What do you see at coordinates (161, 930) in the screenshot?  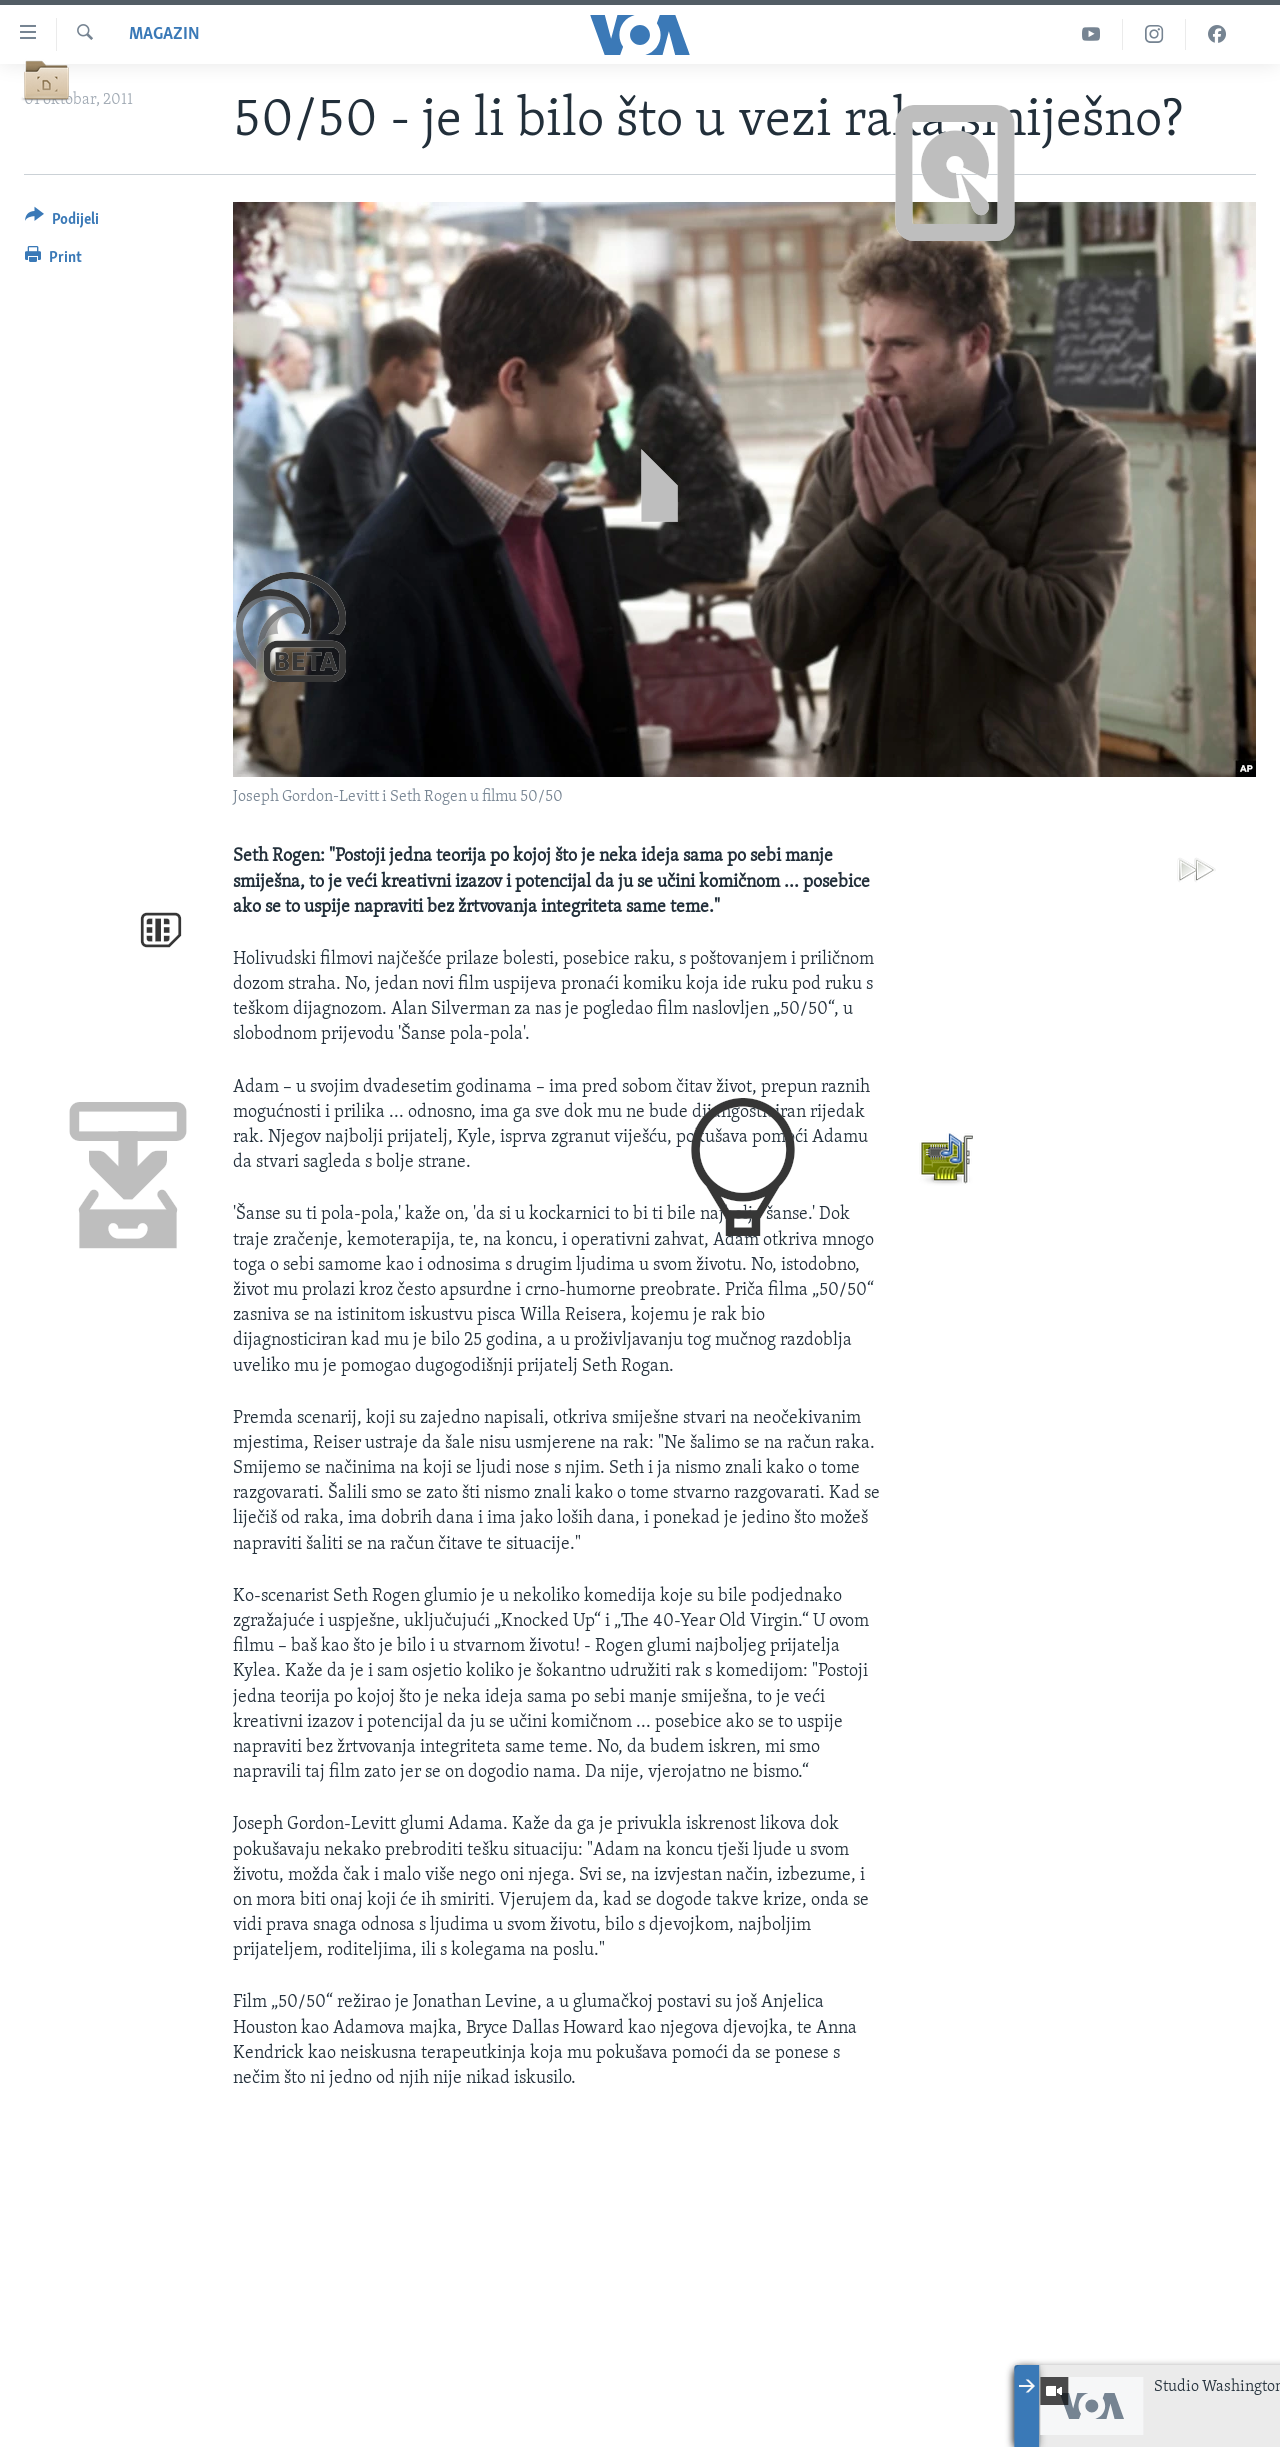 I see `indicates sim card status or settings` at bounding box center [161, 930].